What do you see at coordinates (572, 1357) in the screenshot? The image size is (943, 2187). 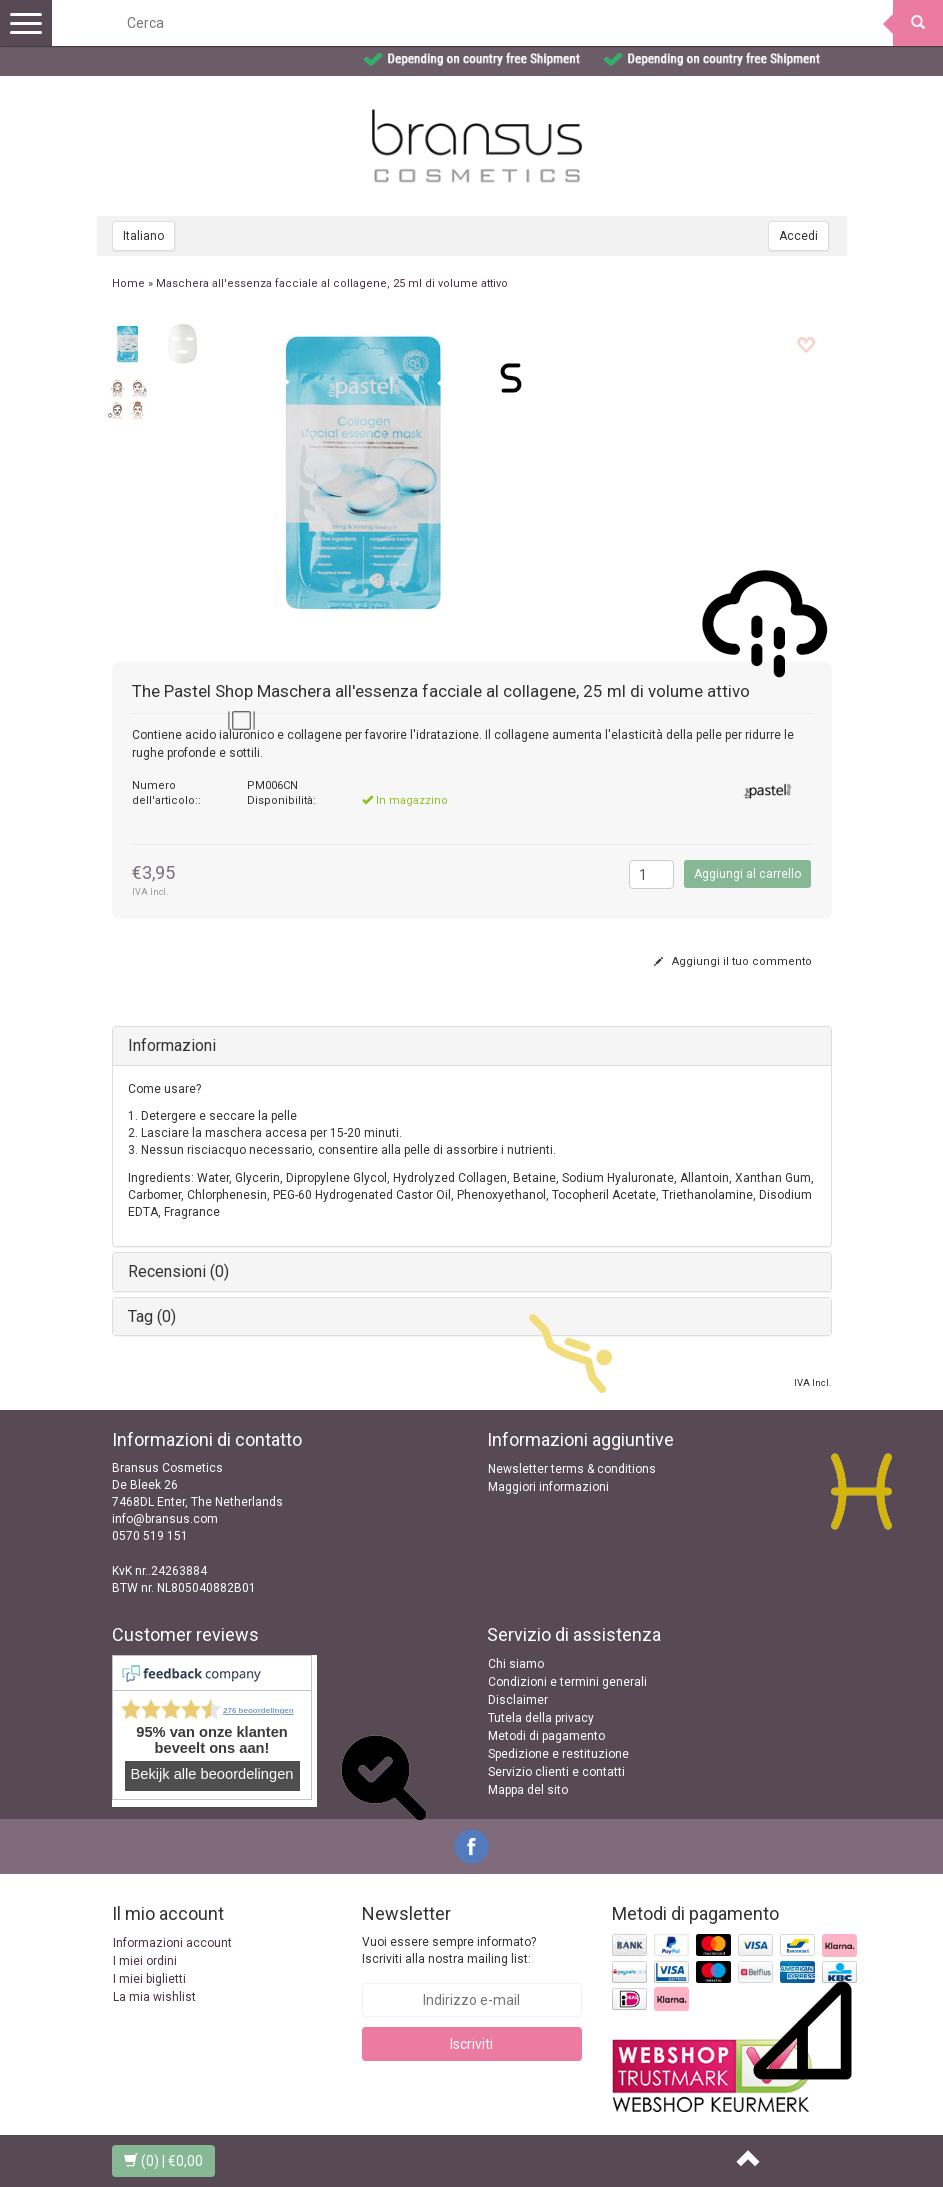 I see `browse scuba diving activities or lessons` at bounding box center [572, 1357].